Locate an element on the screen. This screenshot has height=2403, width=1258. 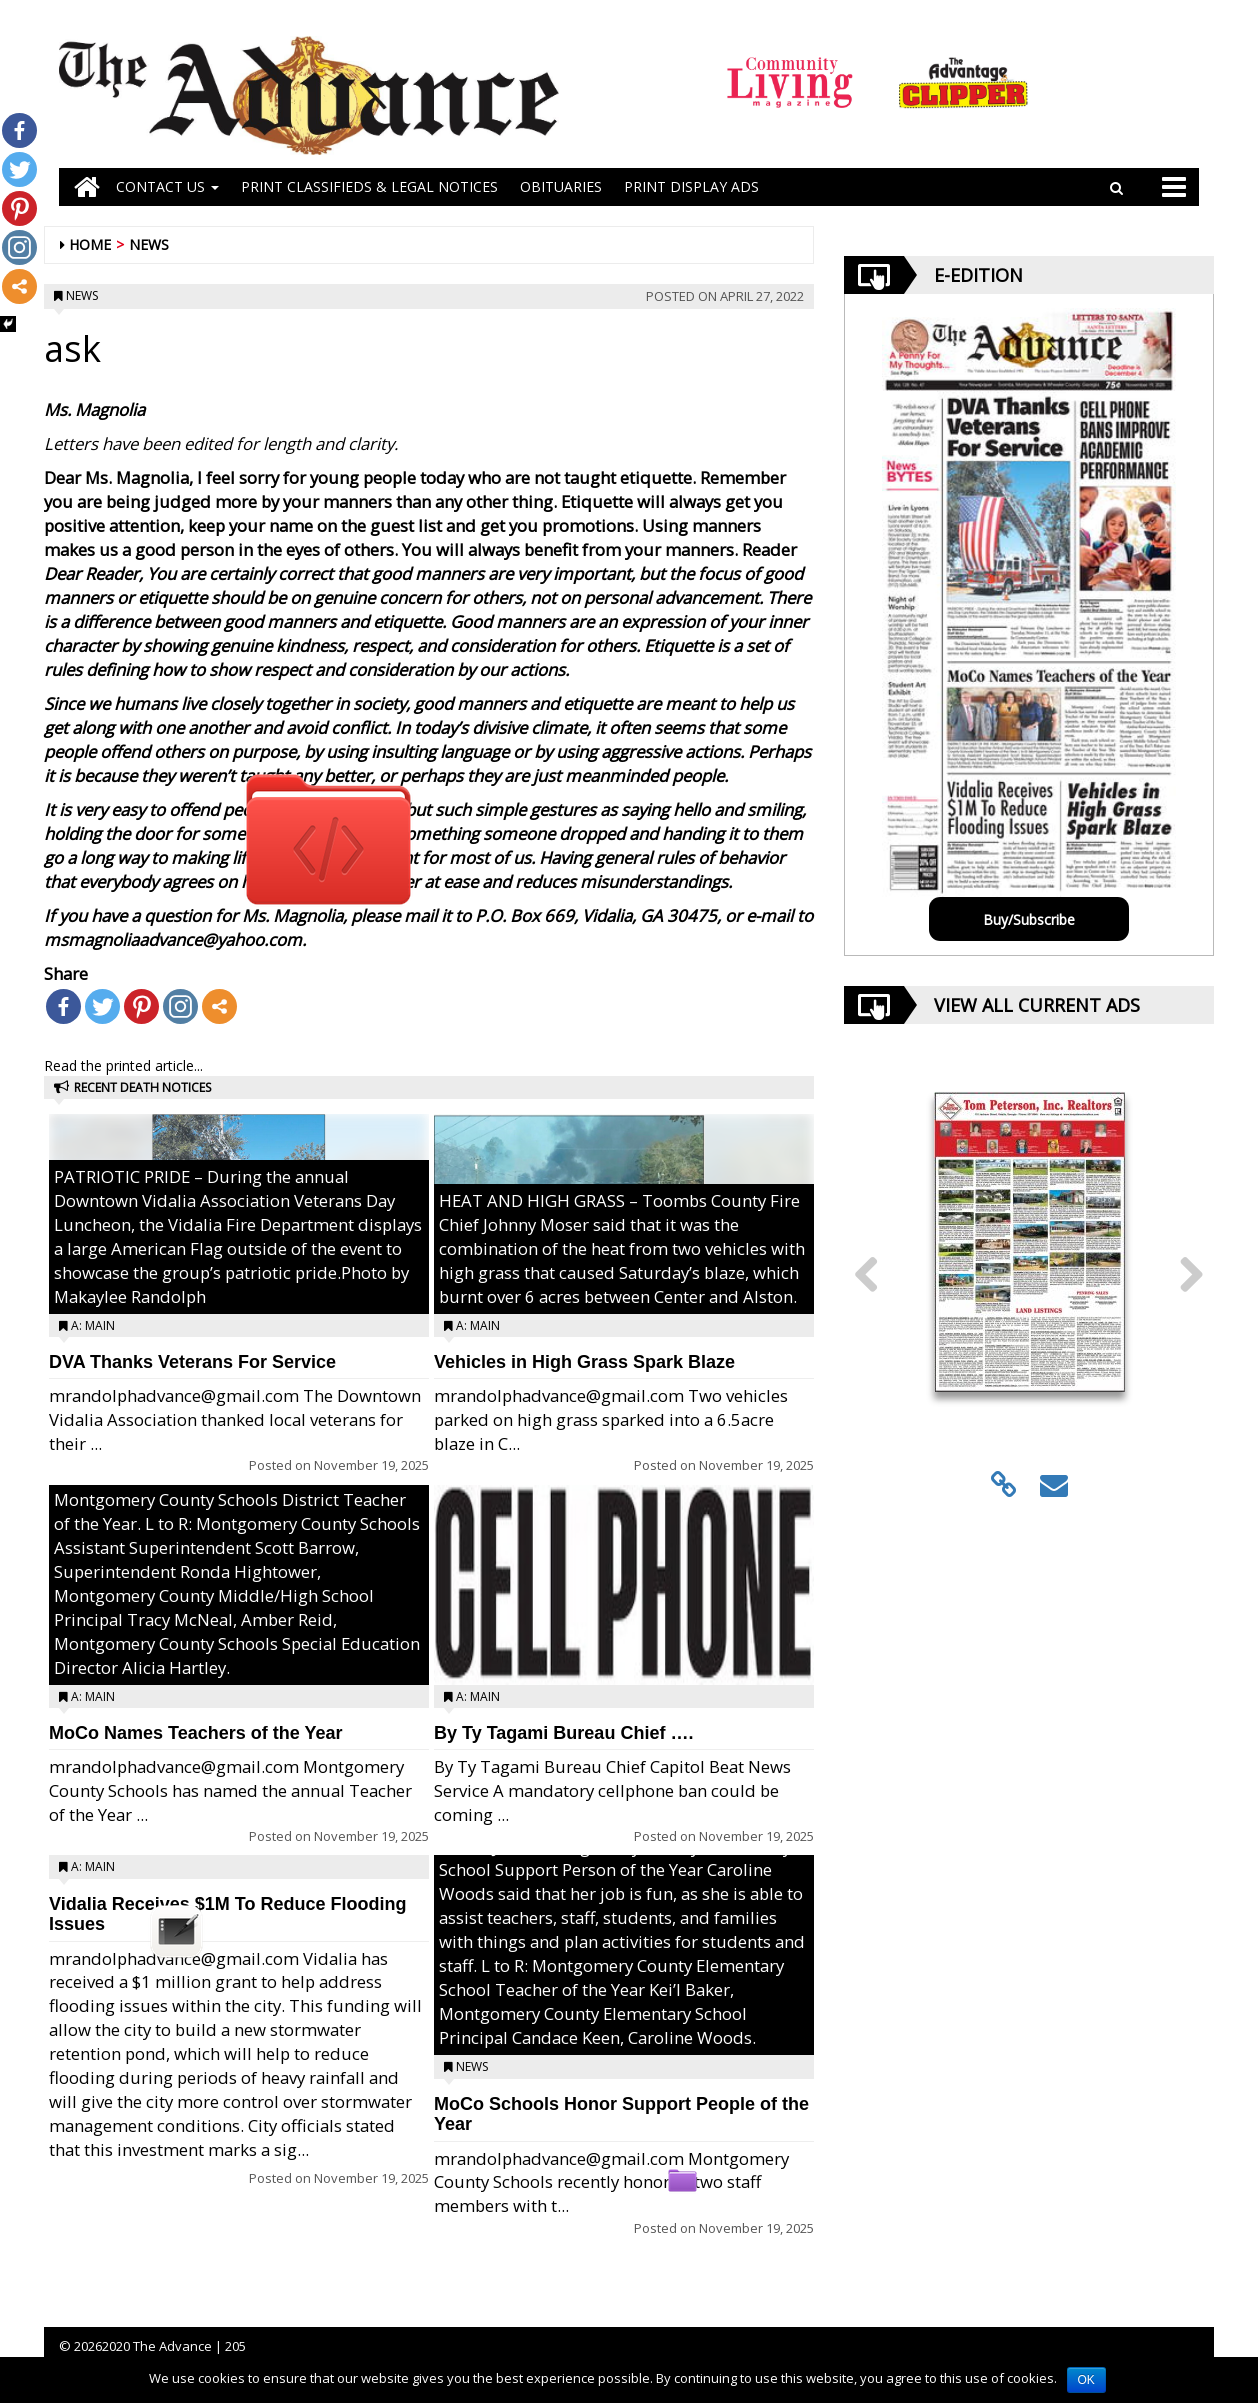
open tablet input settings is located at coordinates (176, 1931).